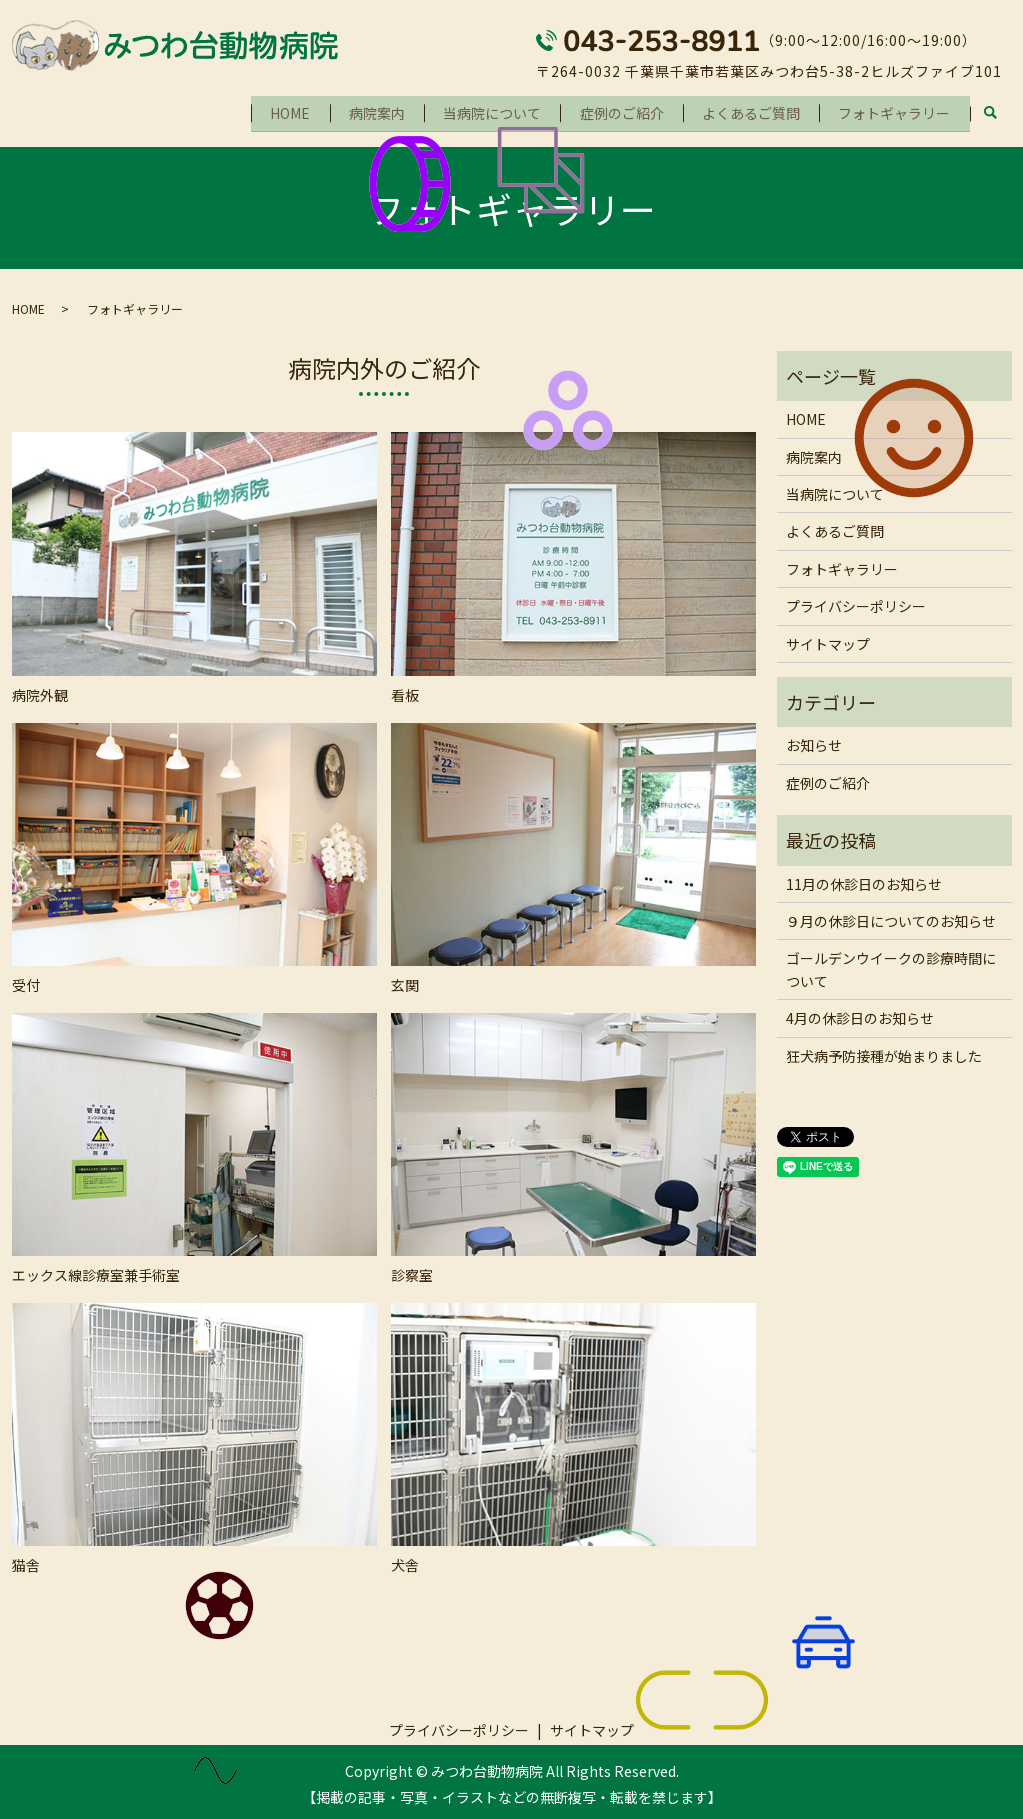  I want to click on adjust audio or sound wave settings, so click(215, 1770).